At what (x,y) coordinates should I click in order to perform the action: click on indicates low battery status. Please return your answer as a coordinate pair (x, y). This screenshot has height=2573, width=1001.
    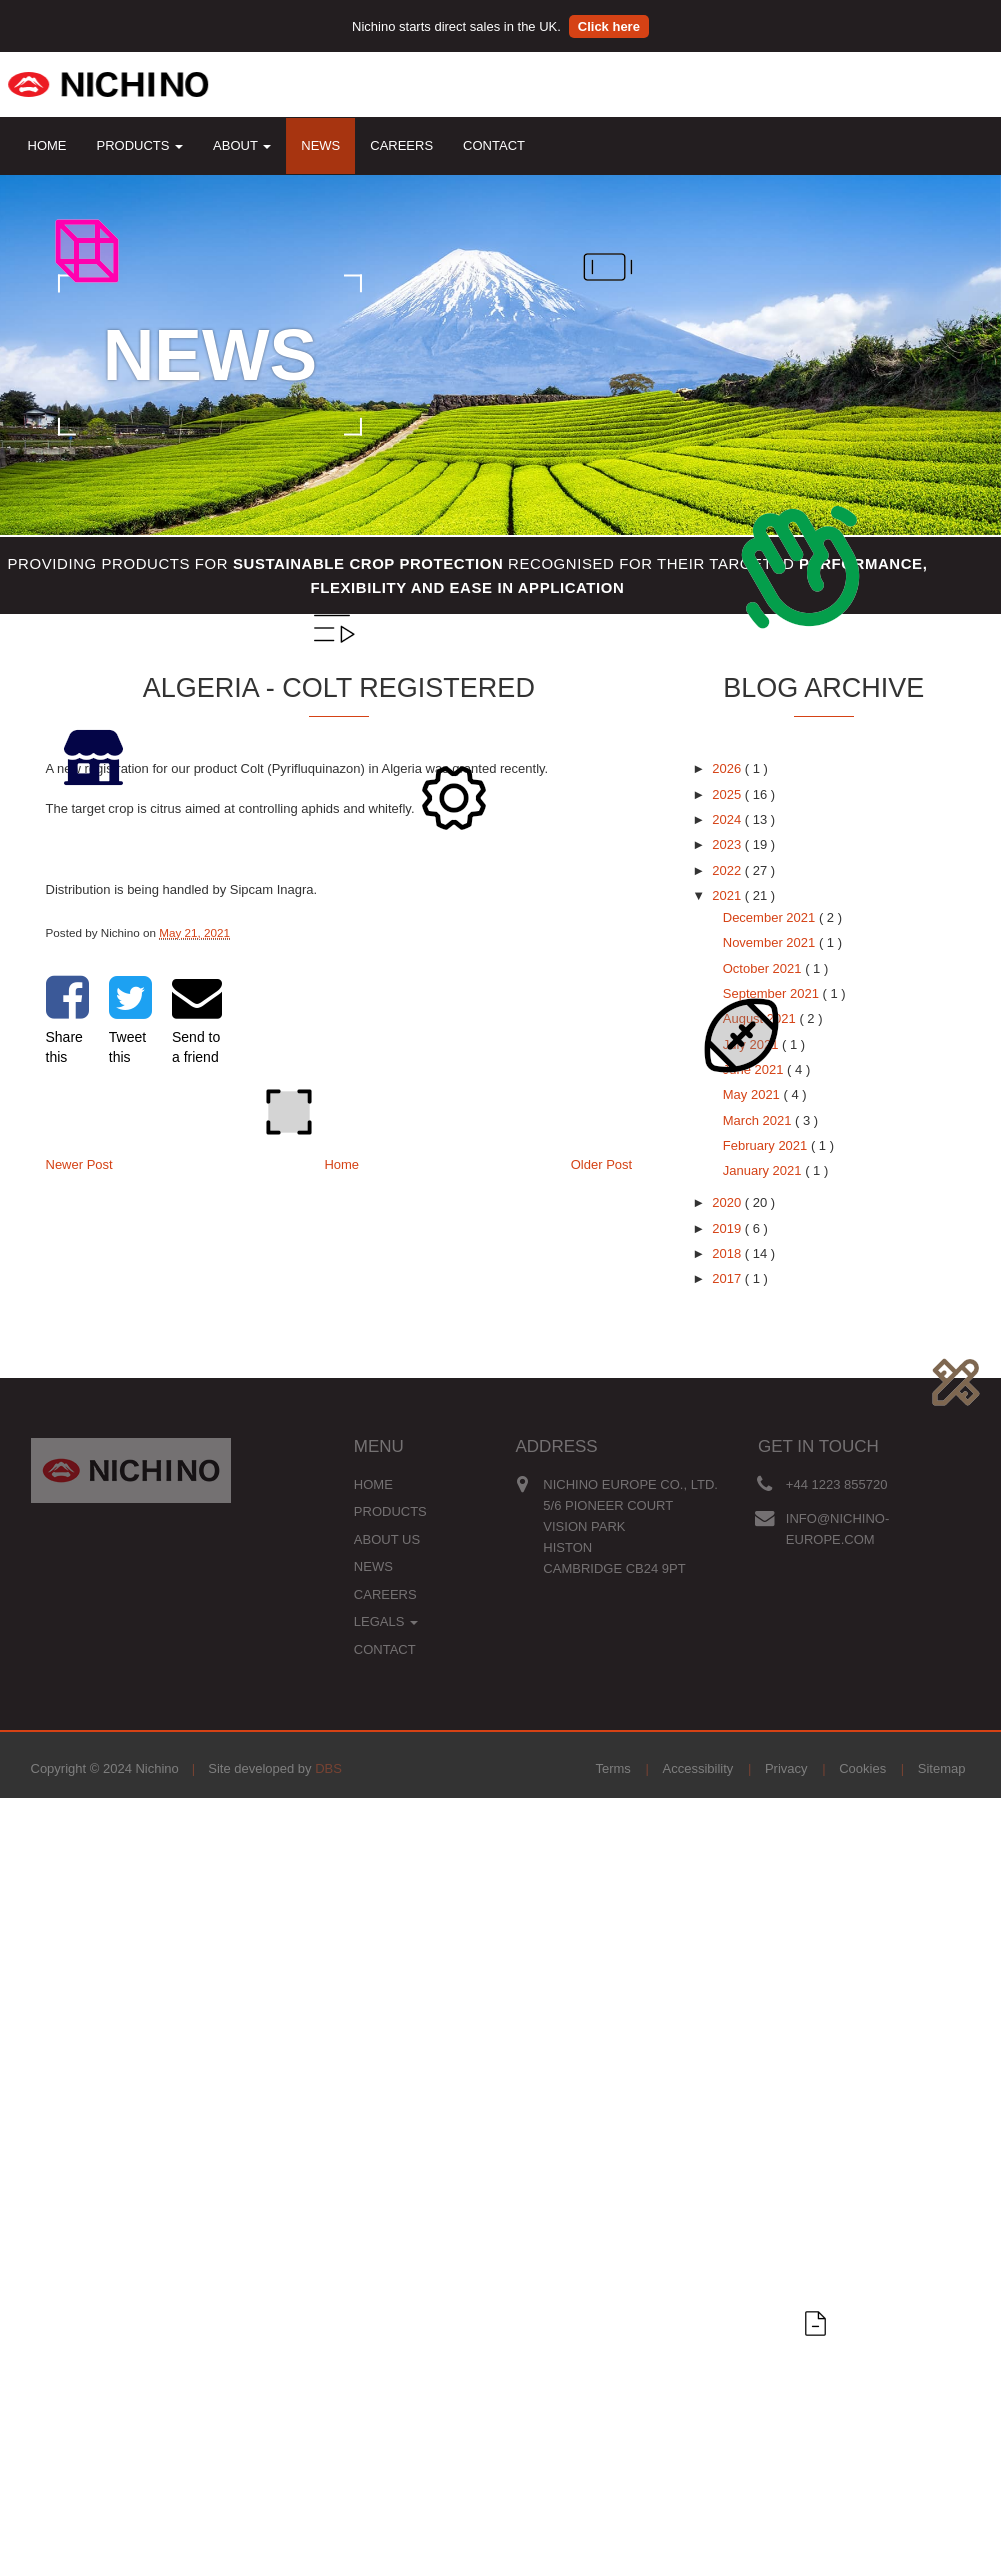
    Looking at the image, I should click on (607, 267).